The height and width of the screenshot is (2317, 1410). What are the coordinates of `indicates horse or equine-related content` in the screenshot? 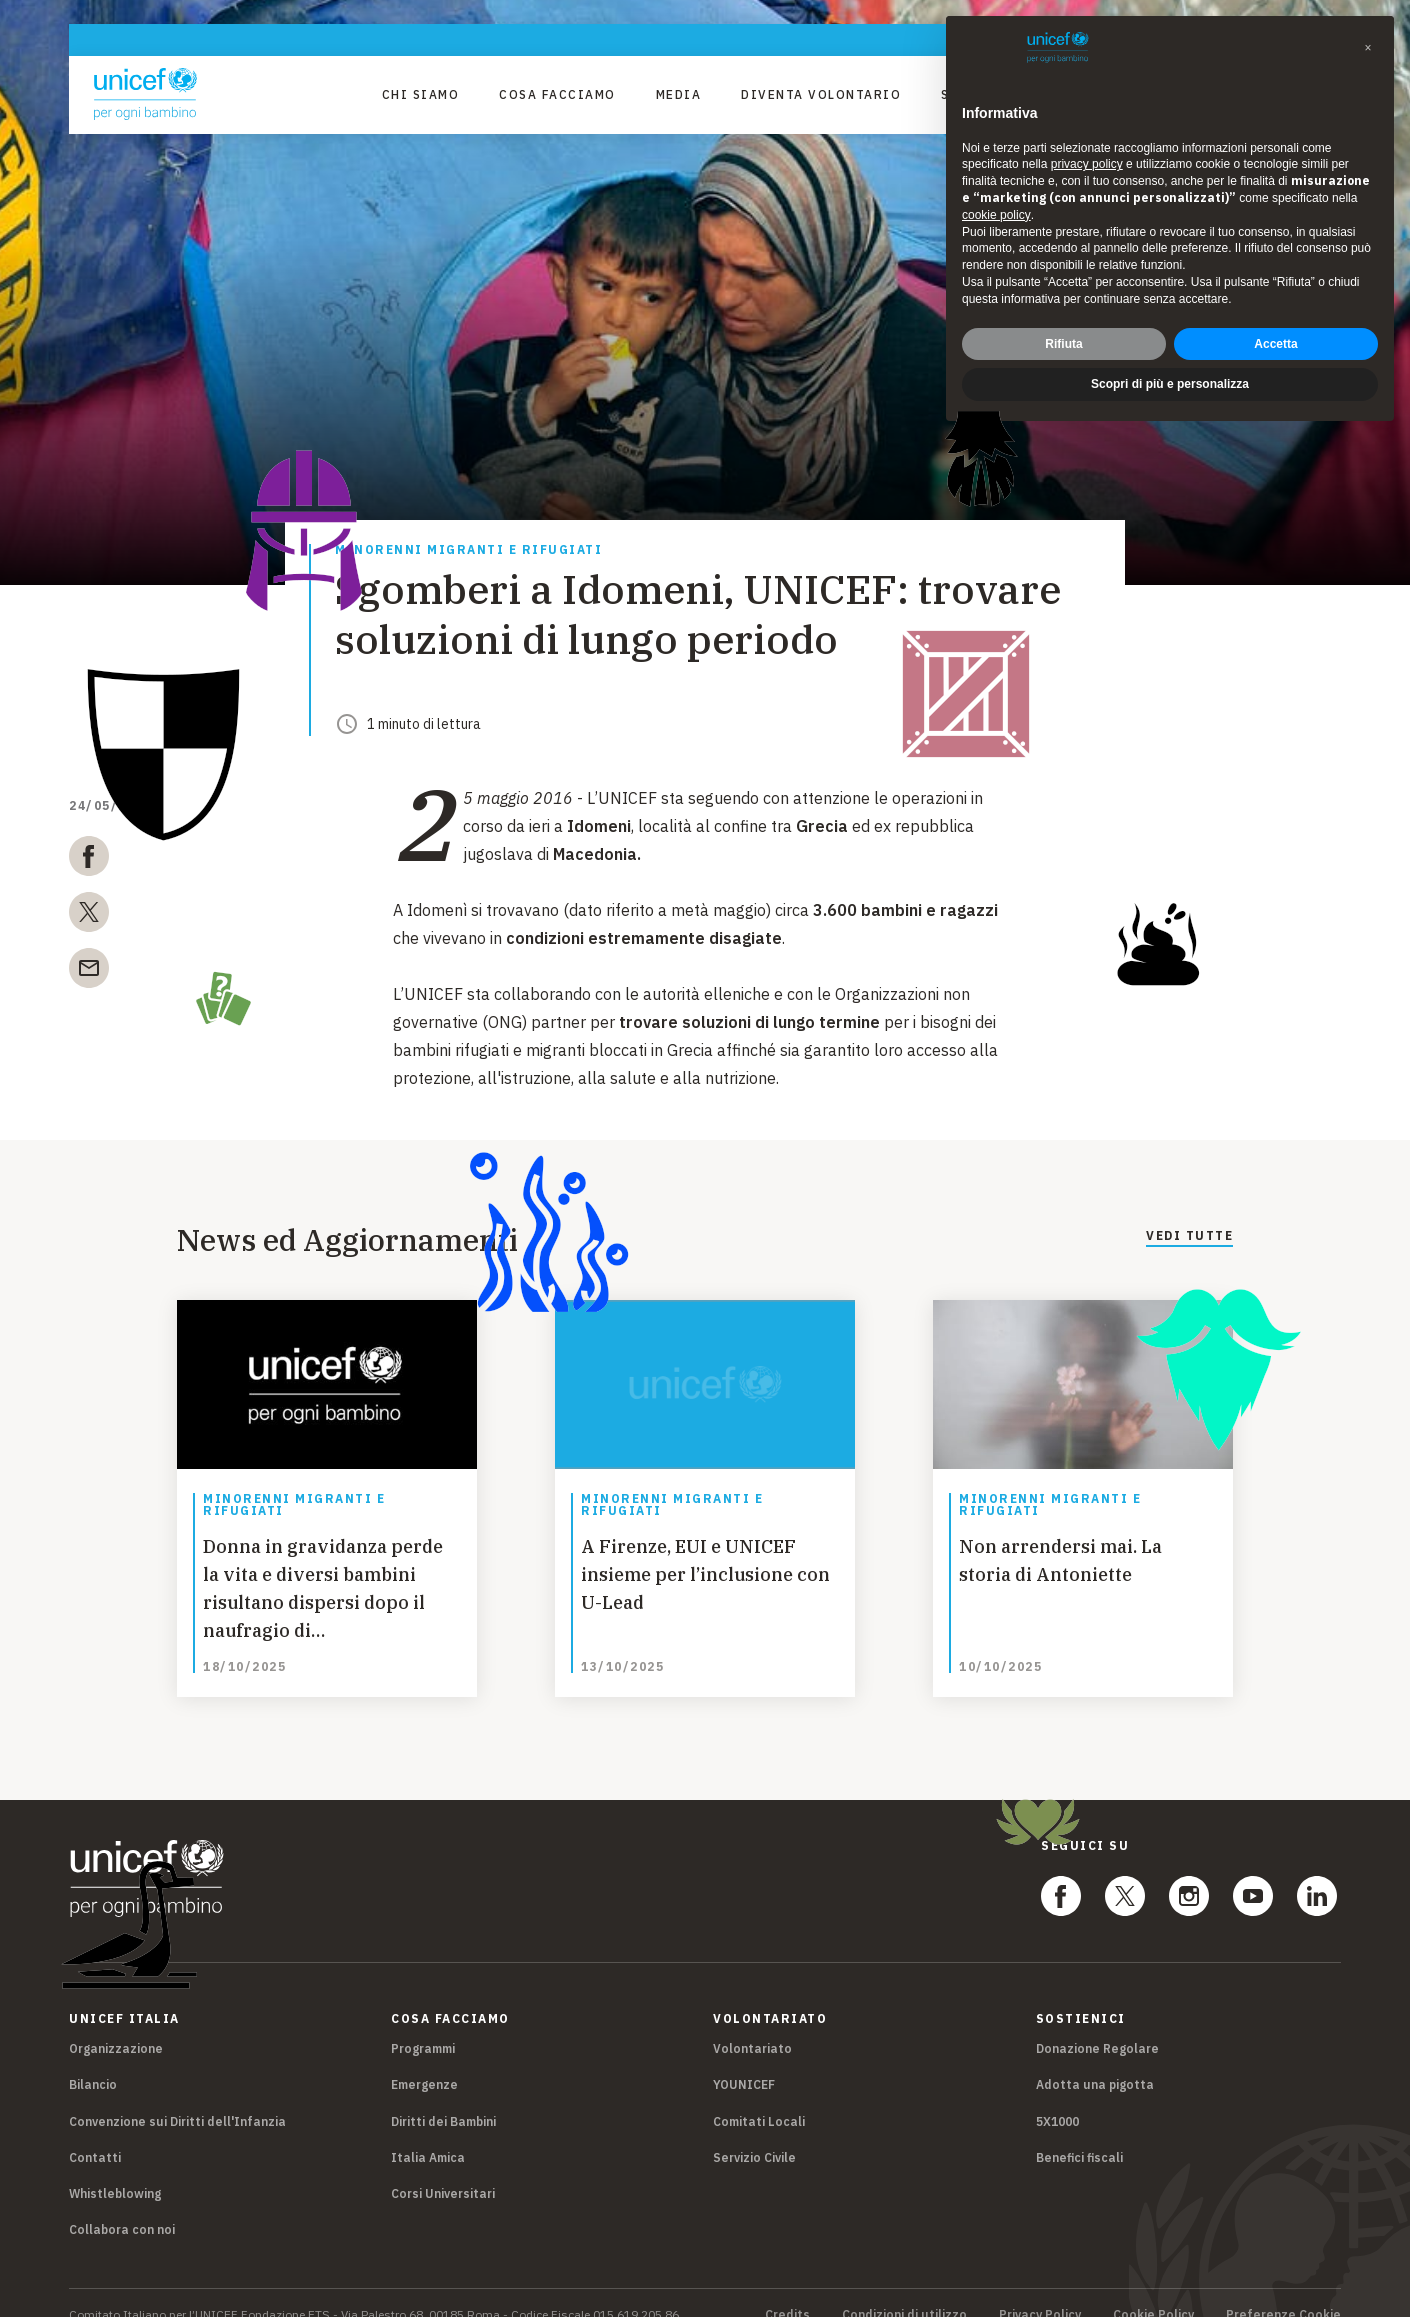 It's located at (981, 459).